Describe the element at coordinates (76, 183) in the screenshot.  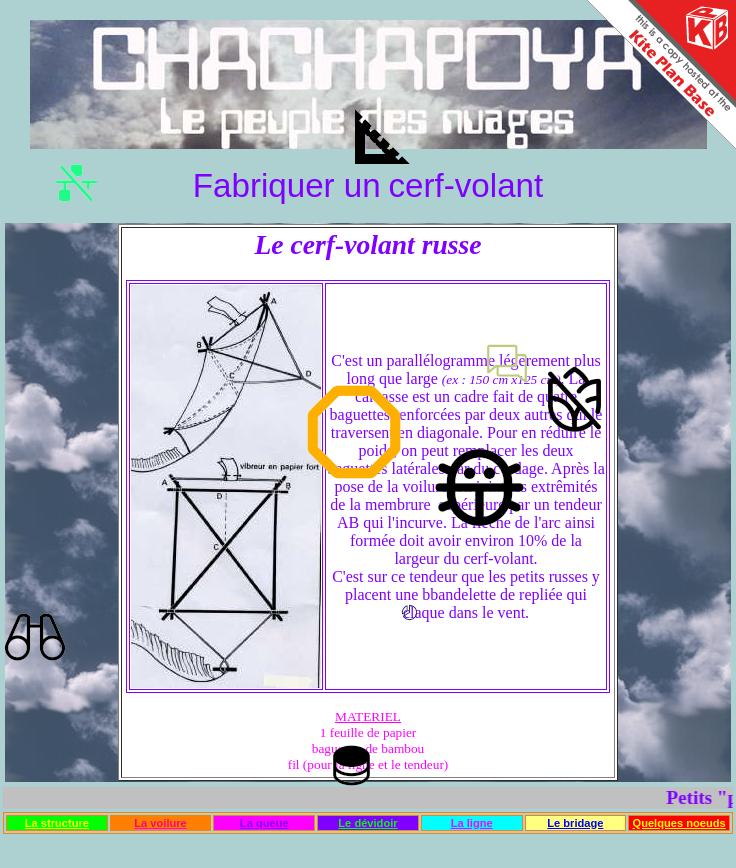
I see `indicates network connection unavailable` at that location.